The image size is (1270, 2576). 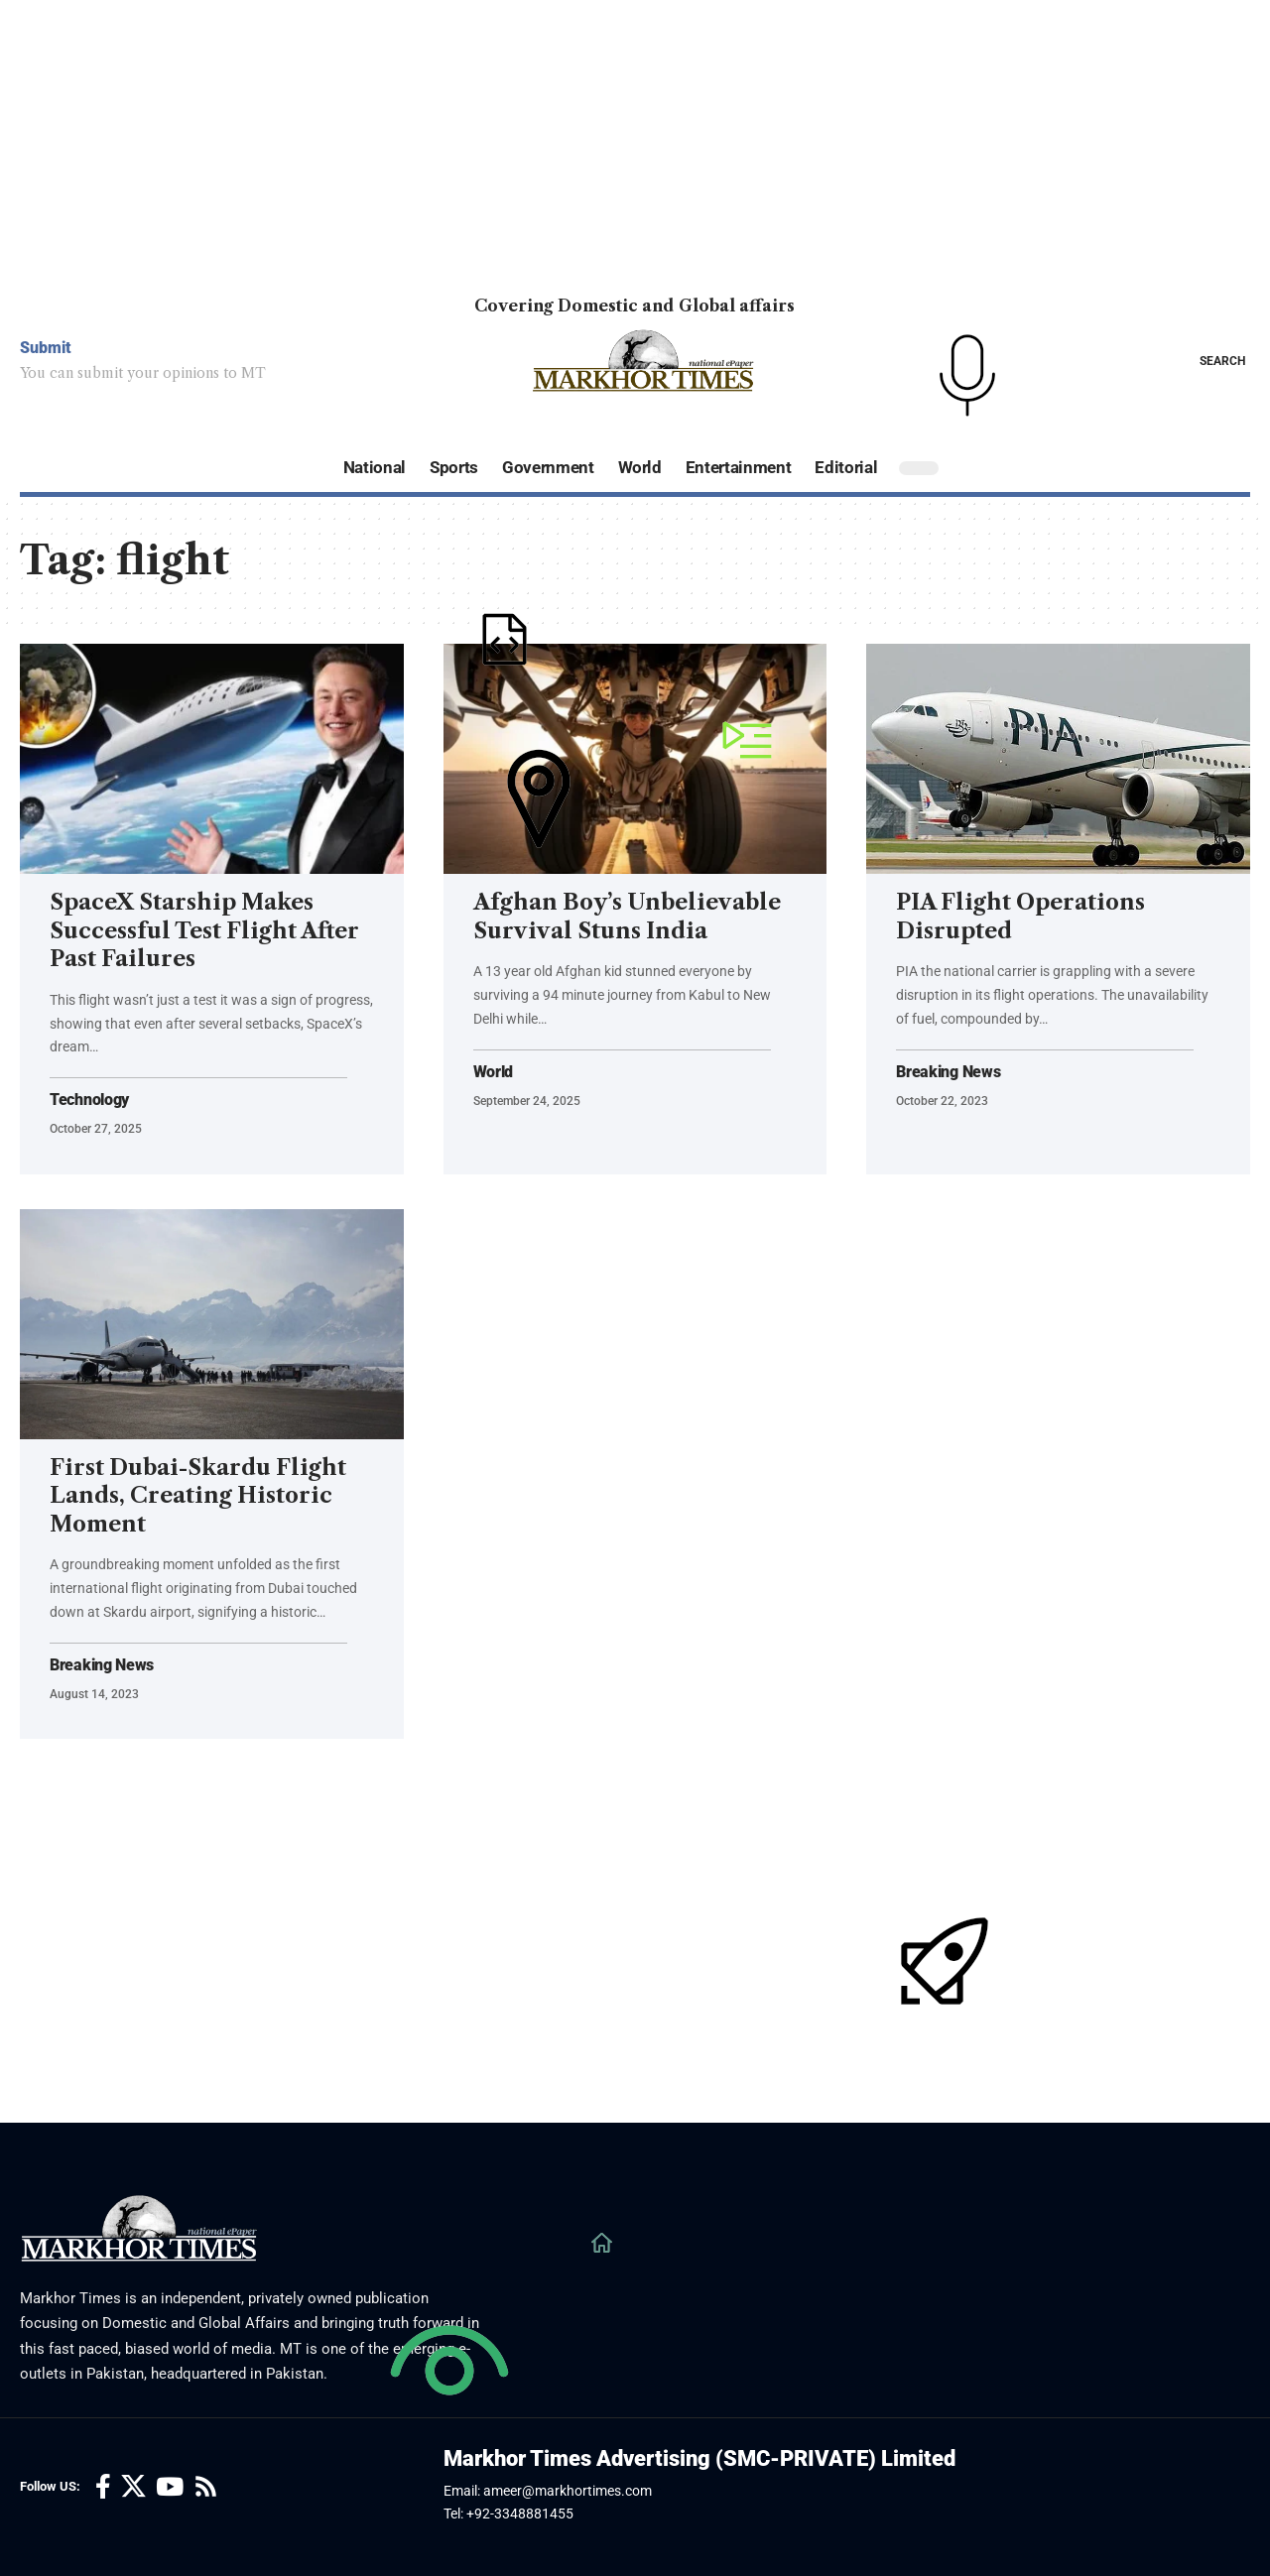 What do you see at coordinates (601, 2243) in the screenshot?
I see `navigate to the home screen` at bounding box center [601, 2243].